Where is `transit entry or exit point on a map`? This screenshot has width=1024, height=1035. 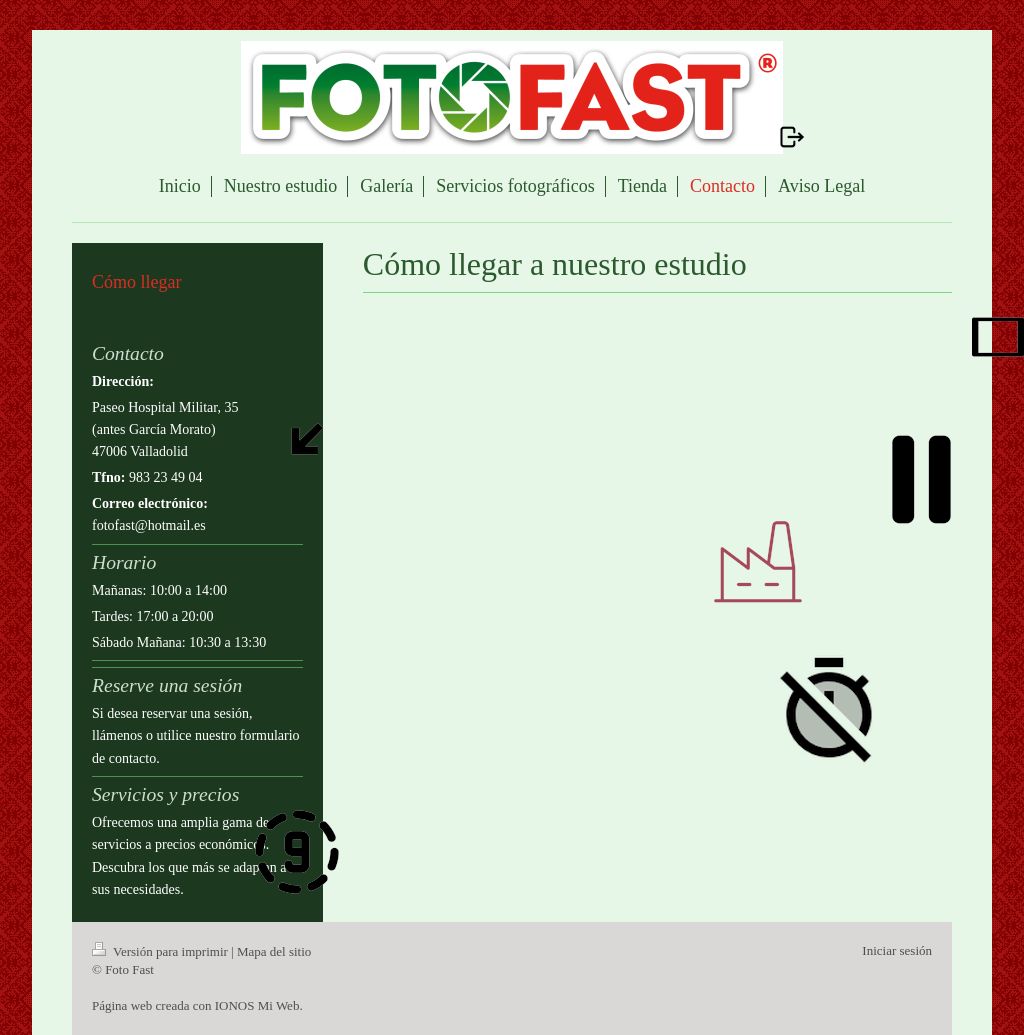
transit entry or exit point on a map is located at coordinates (307, 438).